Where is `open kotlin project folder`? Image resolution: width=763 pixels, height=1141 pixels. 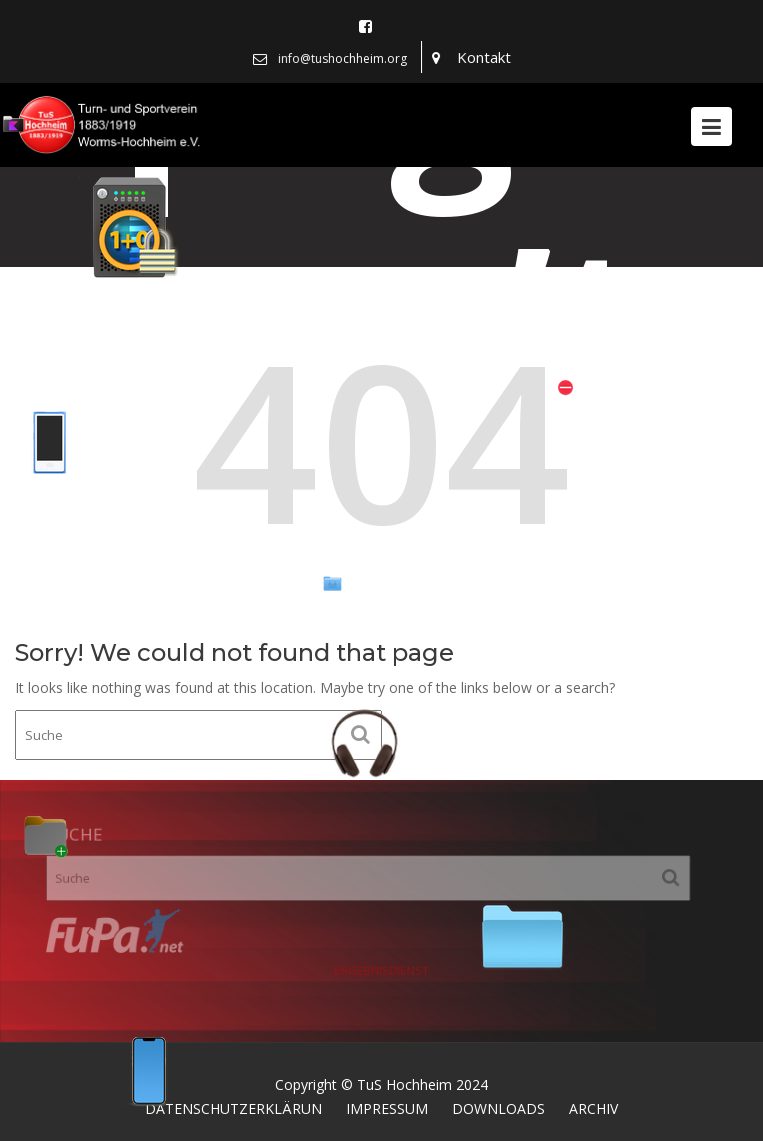 open kotlin project folder is located at coordinates (13, 124).